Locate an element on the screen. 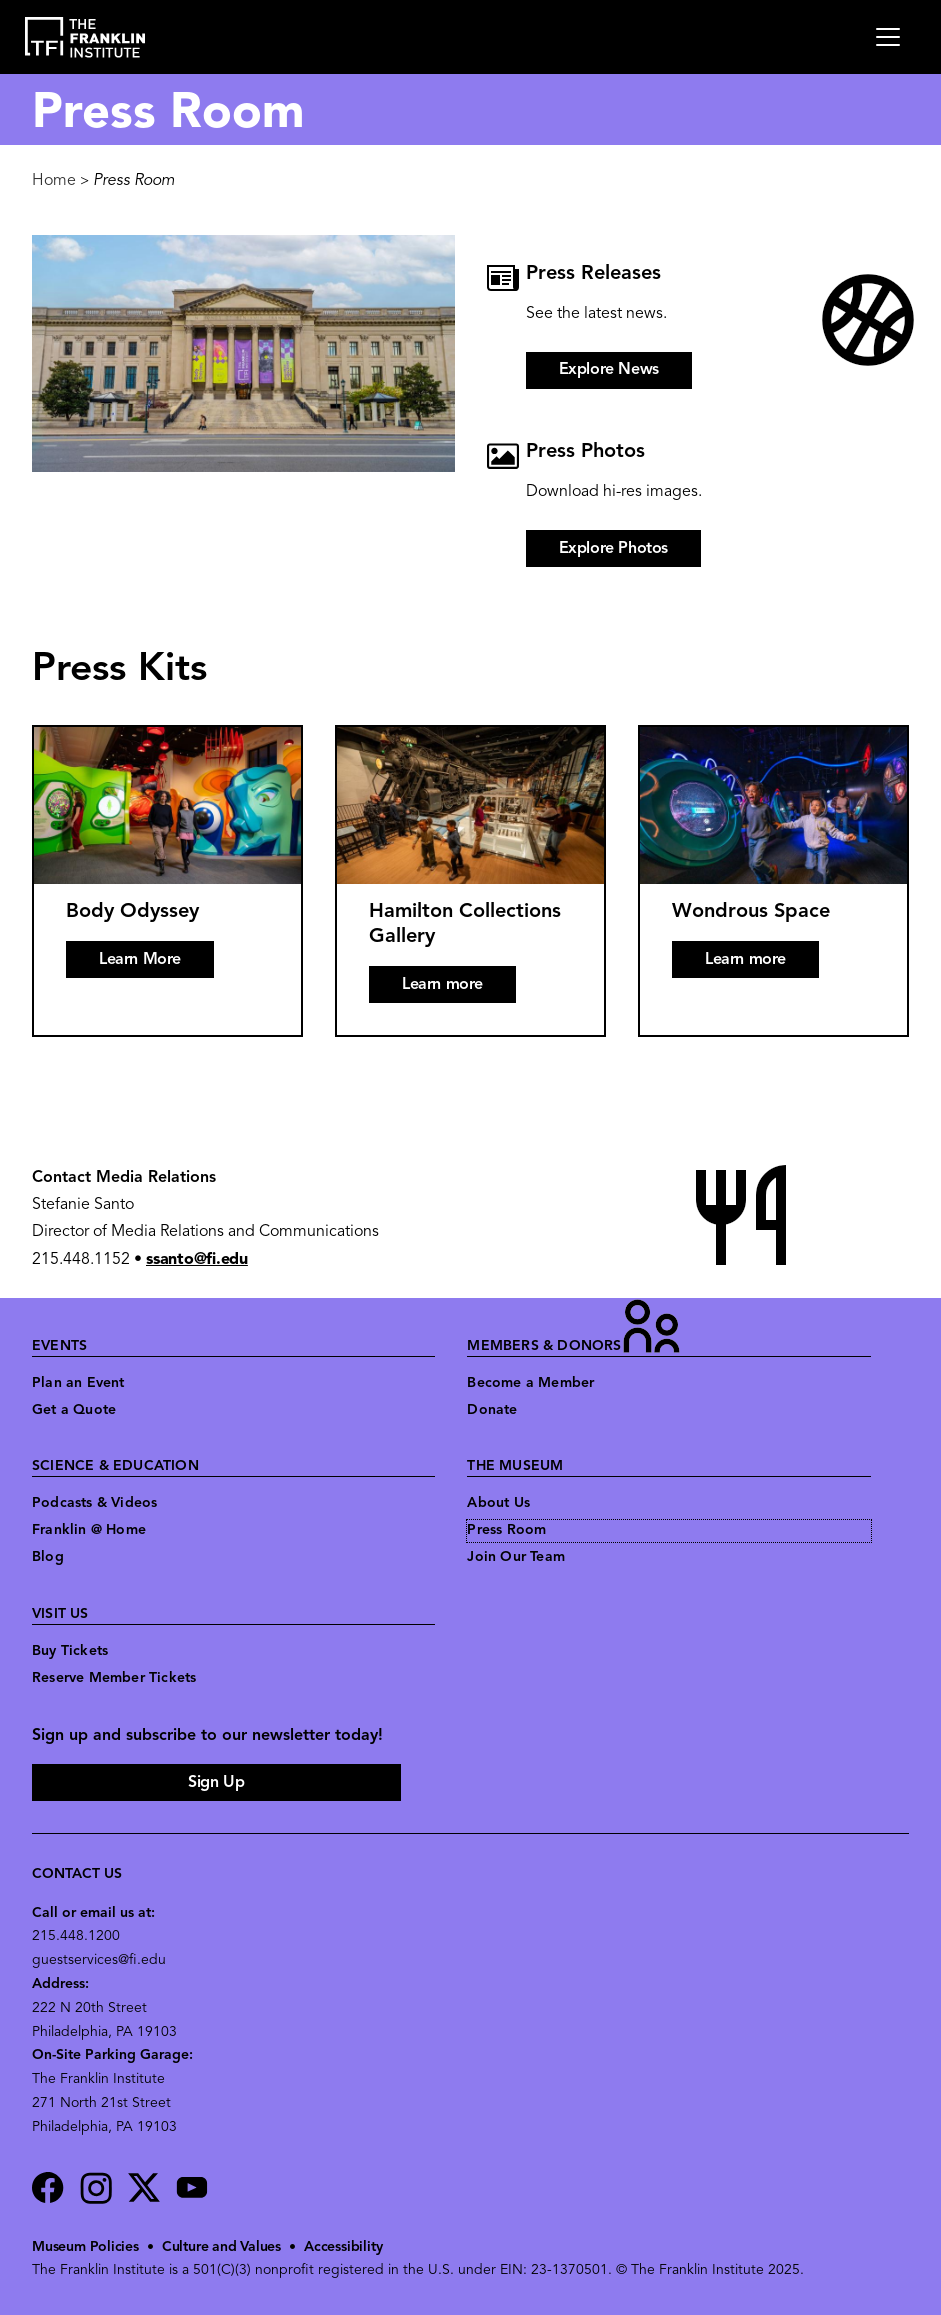 The image size is (941, 2315). view family or parent account settings is located at coordinates (651, 1327).